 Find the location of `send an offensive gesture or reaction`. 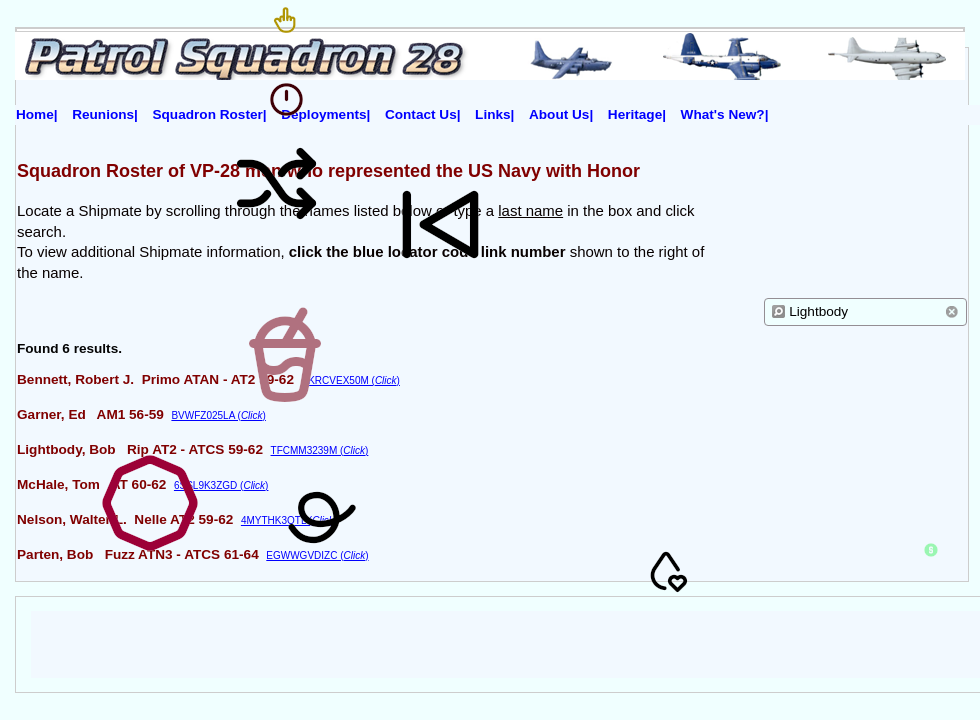

send an offensive gesture or reaction is located at coordinates (285, 20).